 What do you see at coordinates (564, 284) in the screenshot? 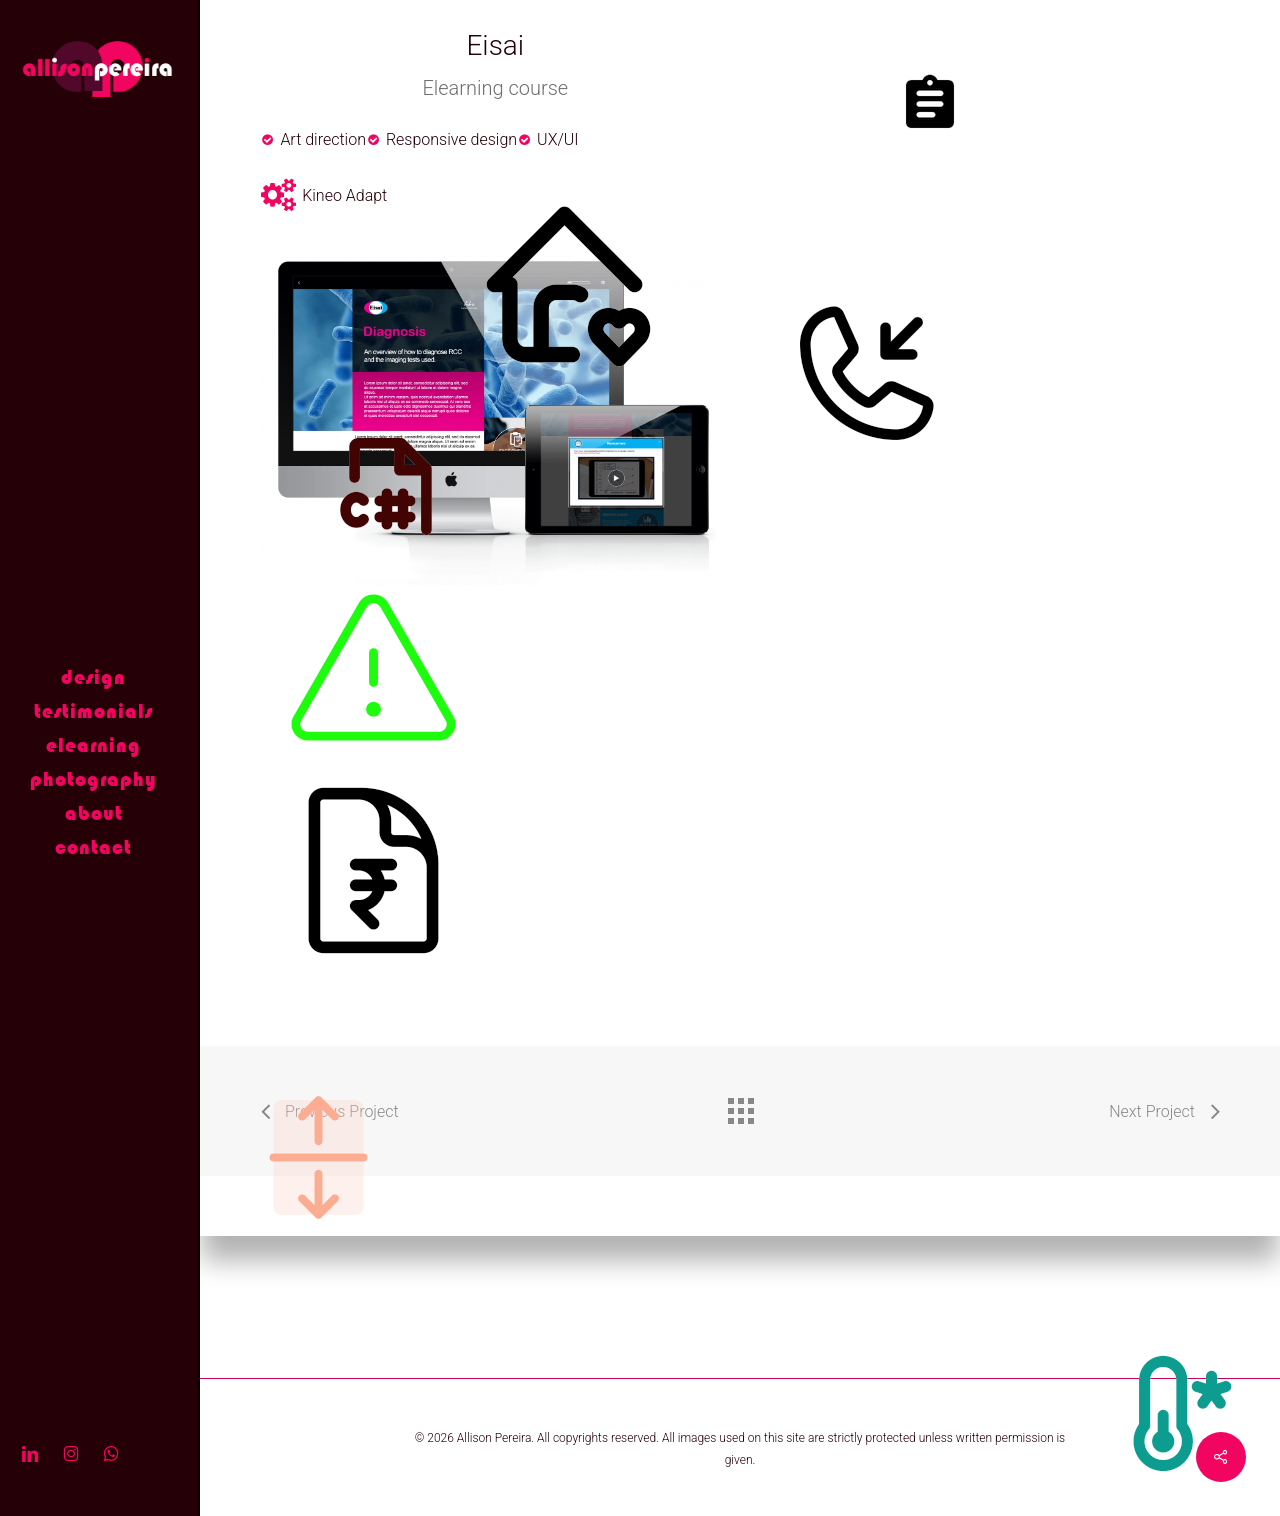
I see `view your favorite or saved home` at bounding box center [564, 284].